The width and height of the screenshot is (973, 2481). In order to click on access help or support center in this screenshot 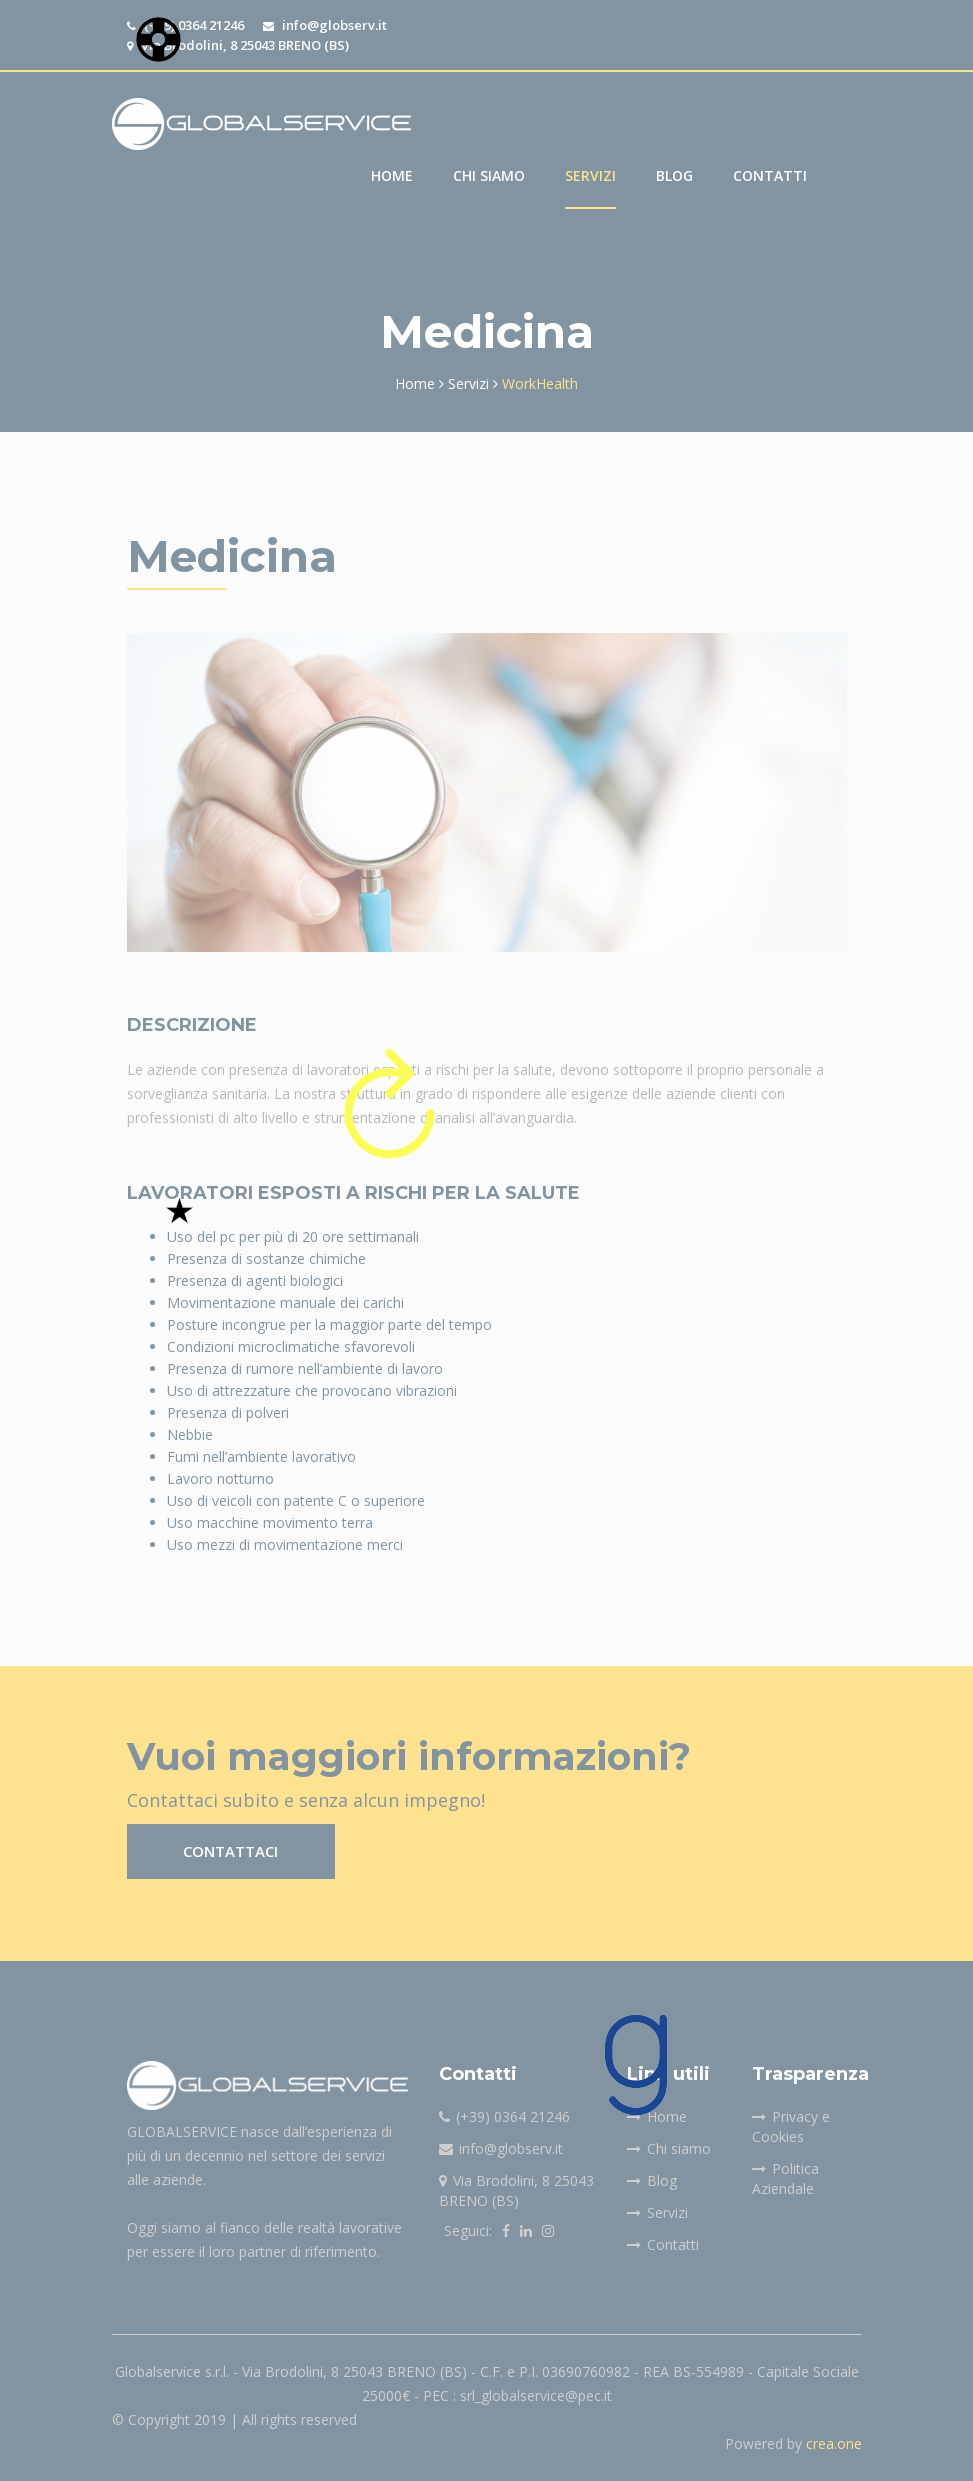, I will do `click(158, 39)`.